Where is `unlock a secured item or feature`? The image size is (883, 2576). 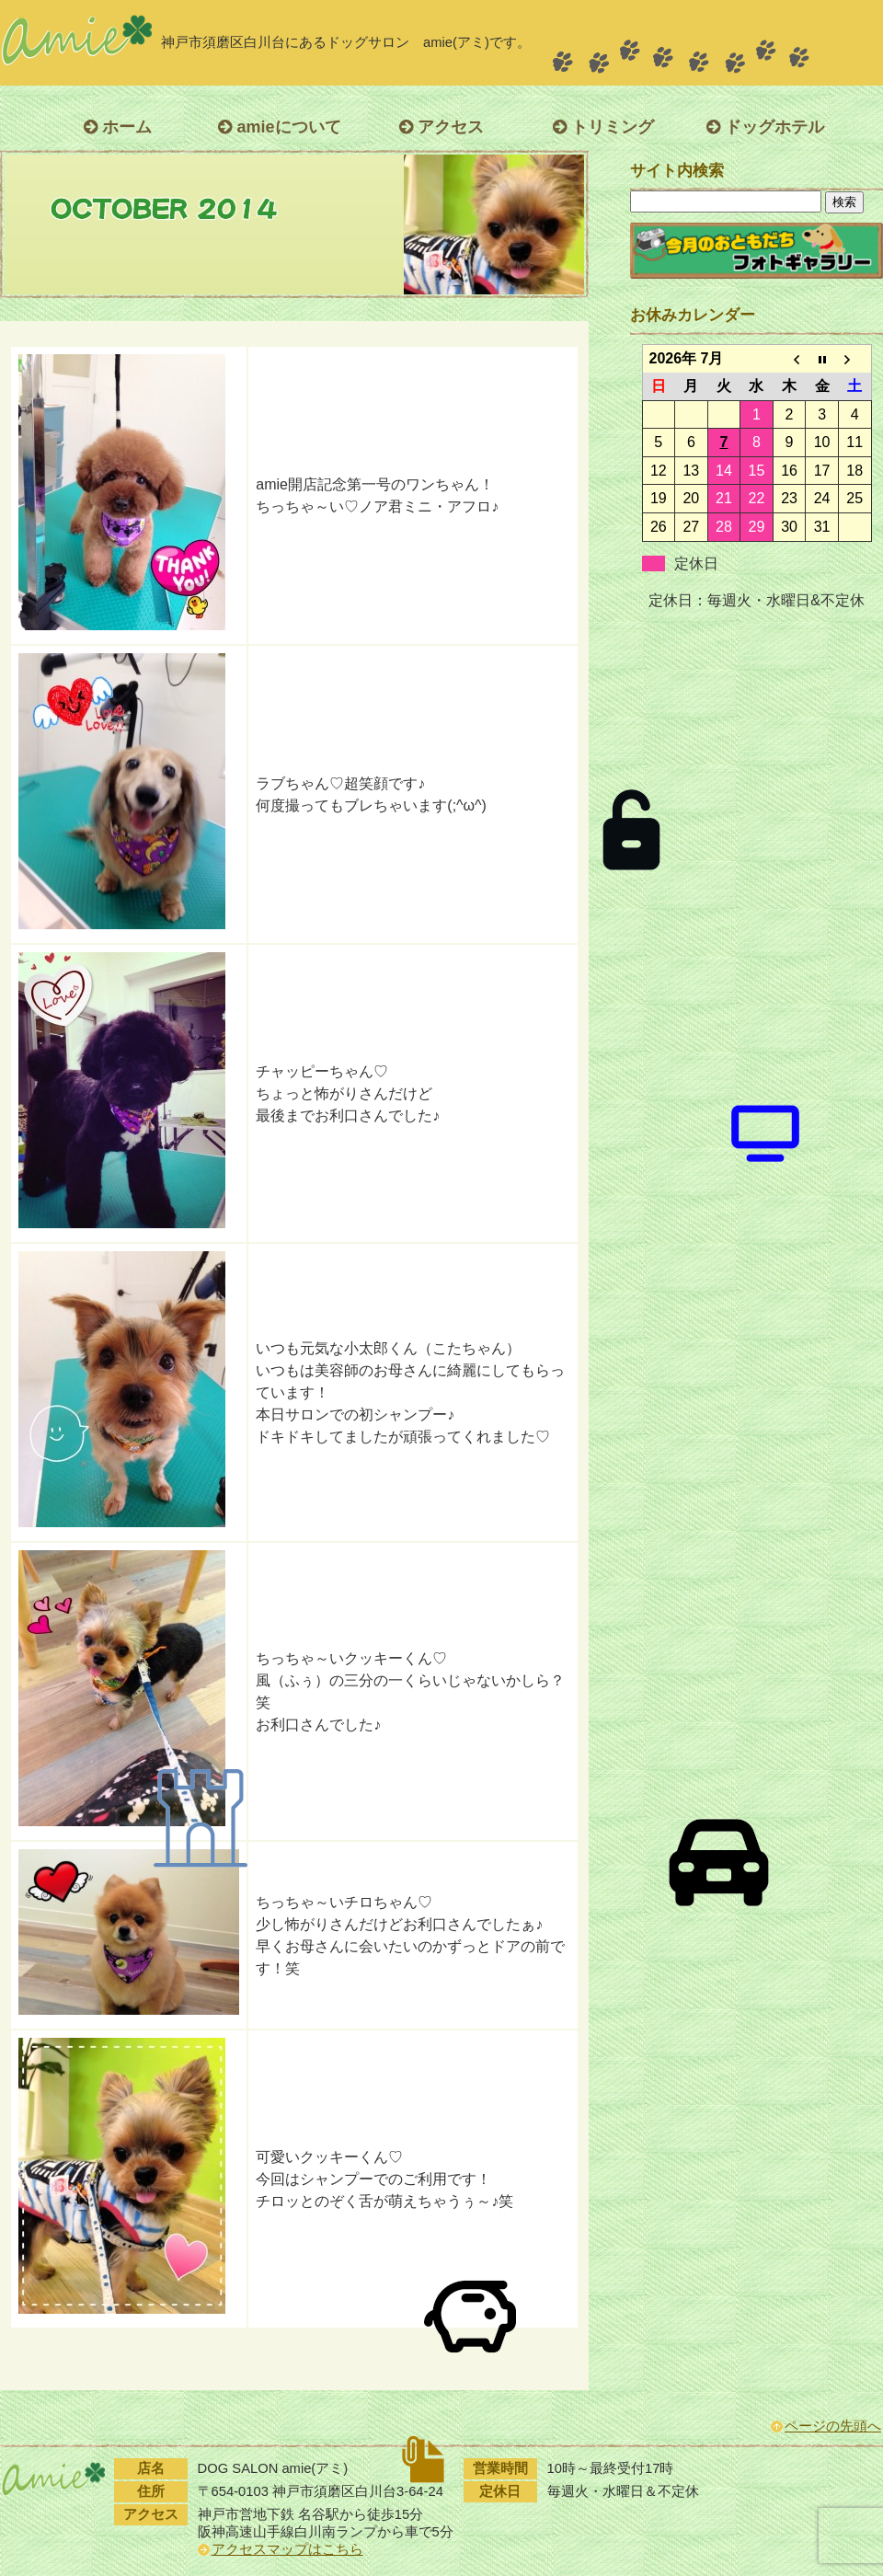
unlock a secured item or feature is located at coordinates (631, 832).